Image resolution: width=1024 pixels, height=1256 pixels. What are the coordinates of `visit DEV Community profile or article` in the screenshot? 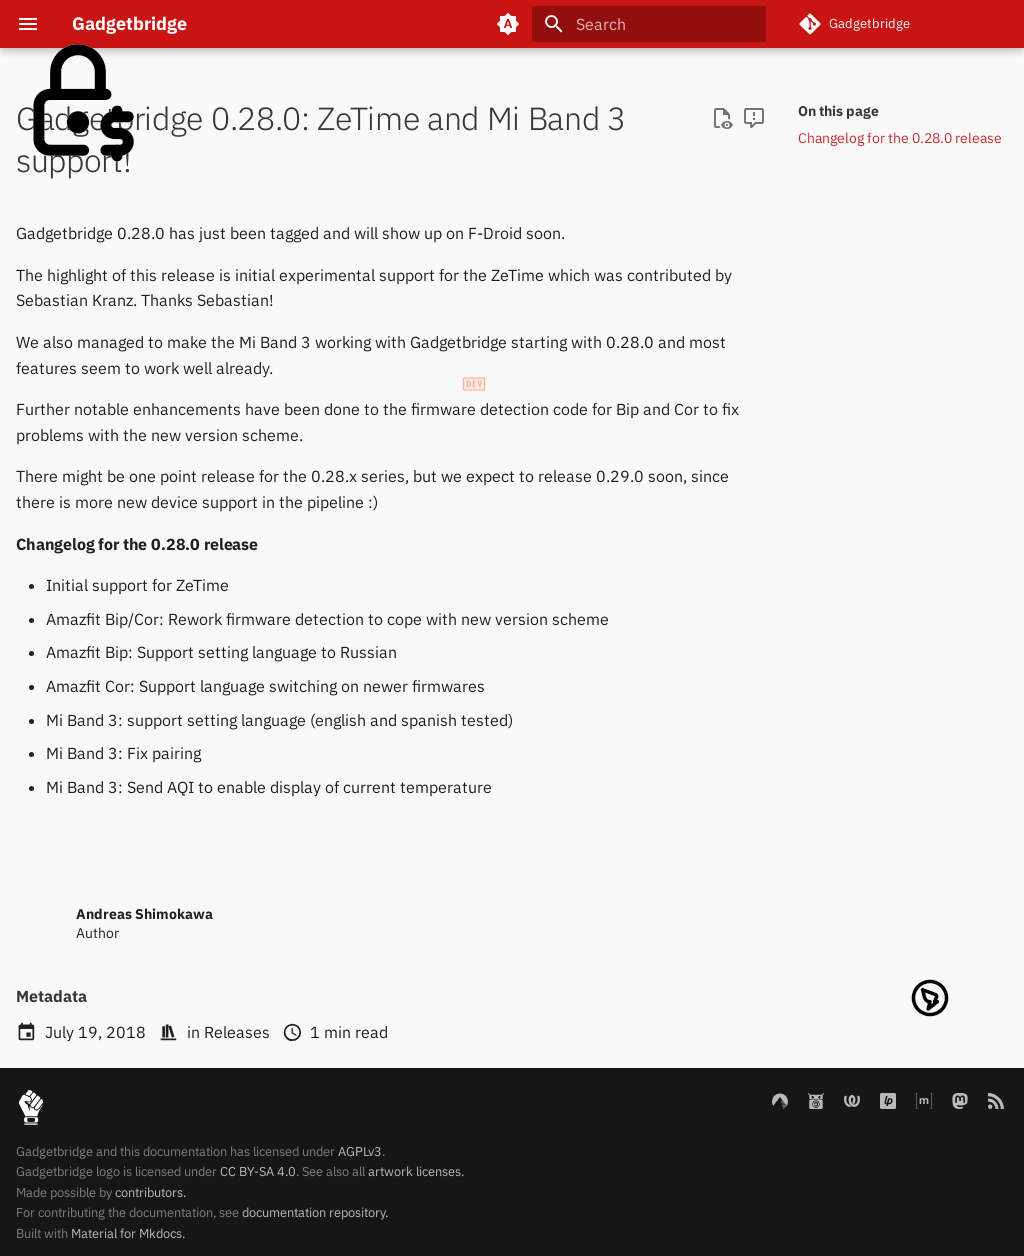 It's located at (474, 384).